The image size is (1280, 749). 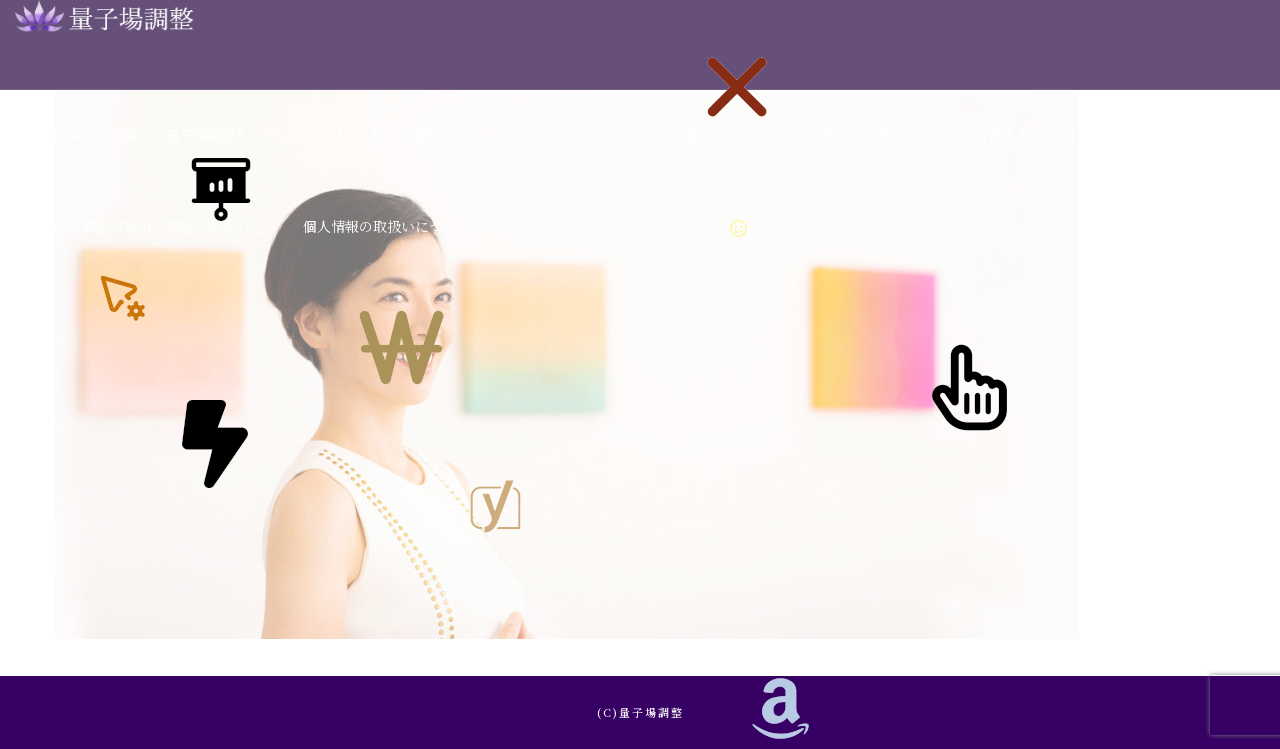 I want to click on yoast SEO plugin logo, so click(x=495, y=506).